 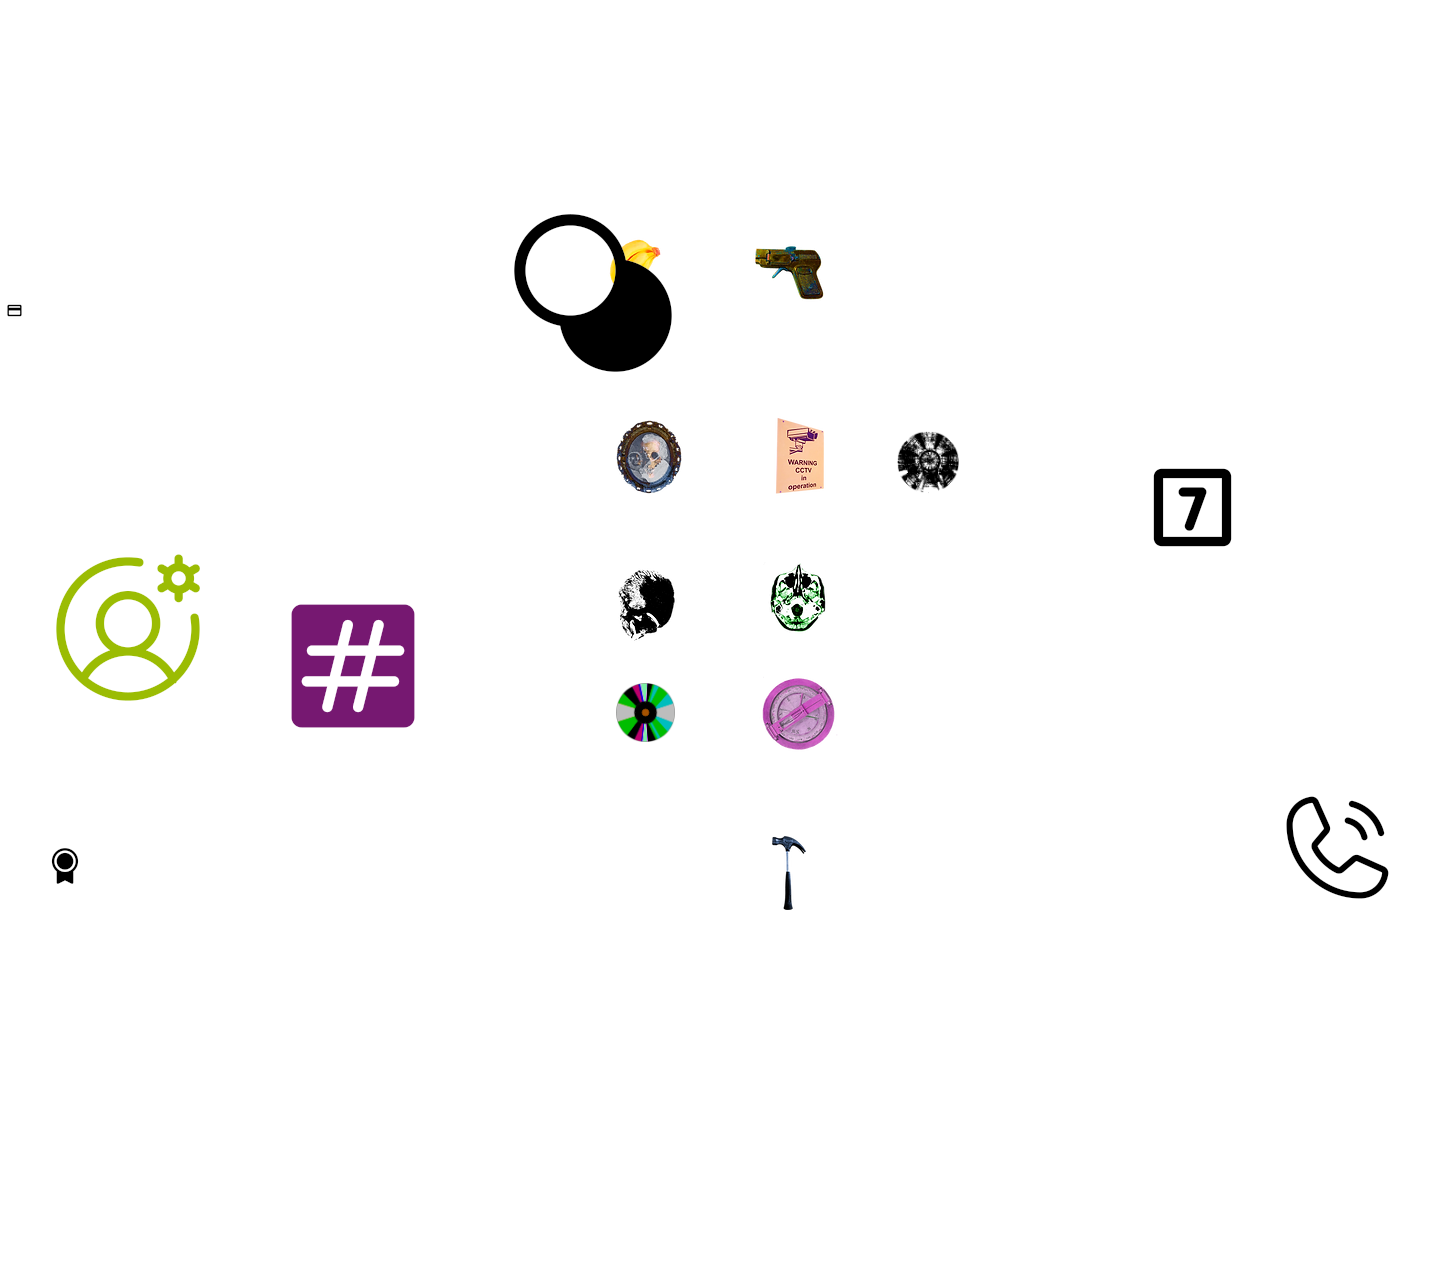 I want to click on view or browse hashtags, so click(x=353, y=666).